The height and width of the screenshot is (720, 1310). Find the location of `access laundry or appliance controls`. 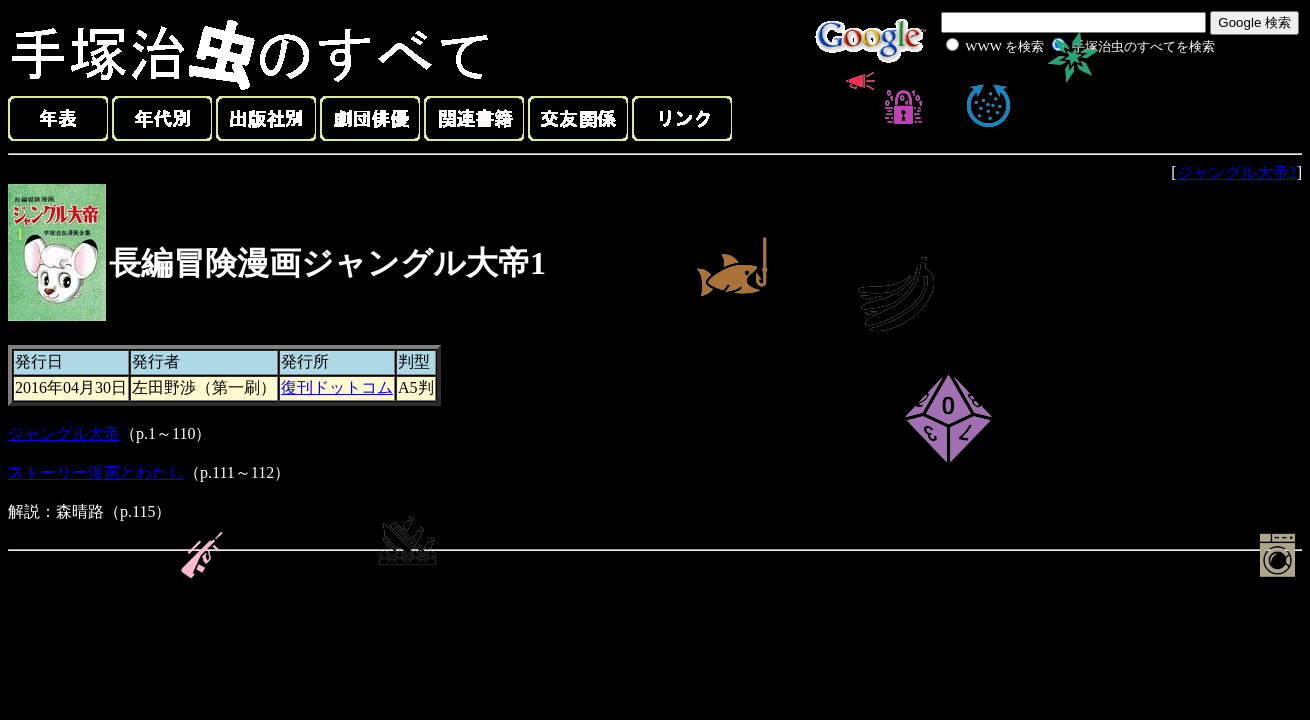

access laundry or appliance controls is located at coordinates (1277, 554).